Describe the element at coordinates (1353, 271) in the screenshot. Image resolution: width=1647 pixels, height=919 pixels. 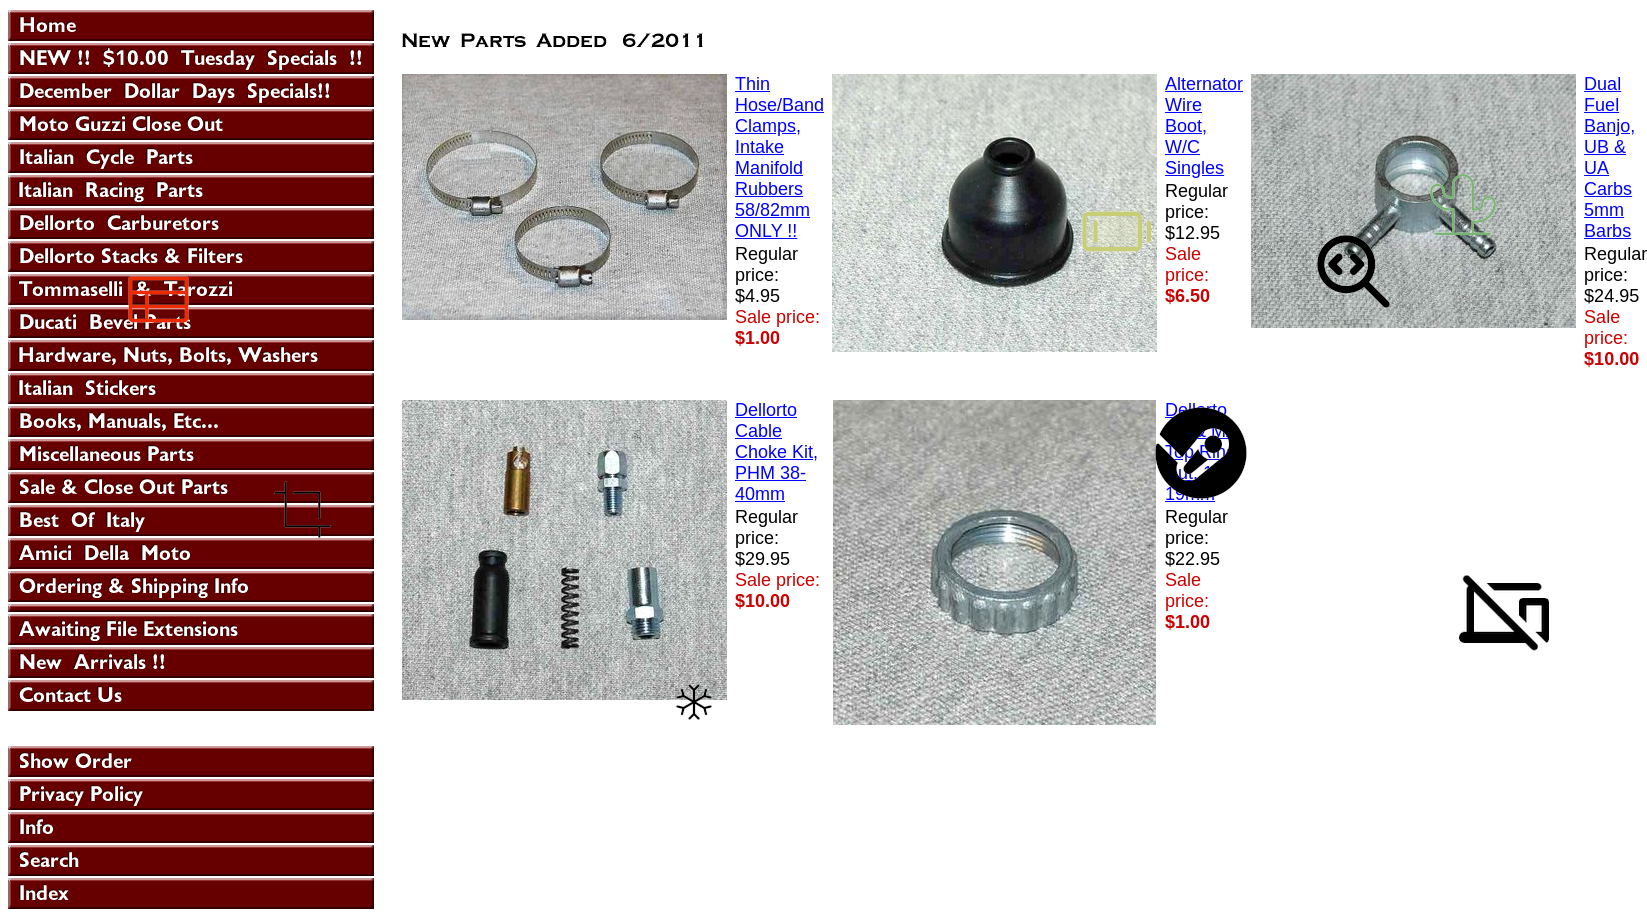
I see `inspect or zoom into code` at that location.